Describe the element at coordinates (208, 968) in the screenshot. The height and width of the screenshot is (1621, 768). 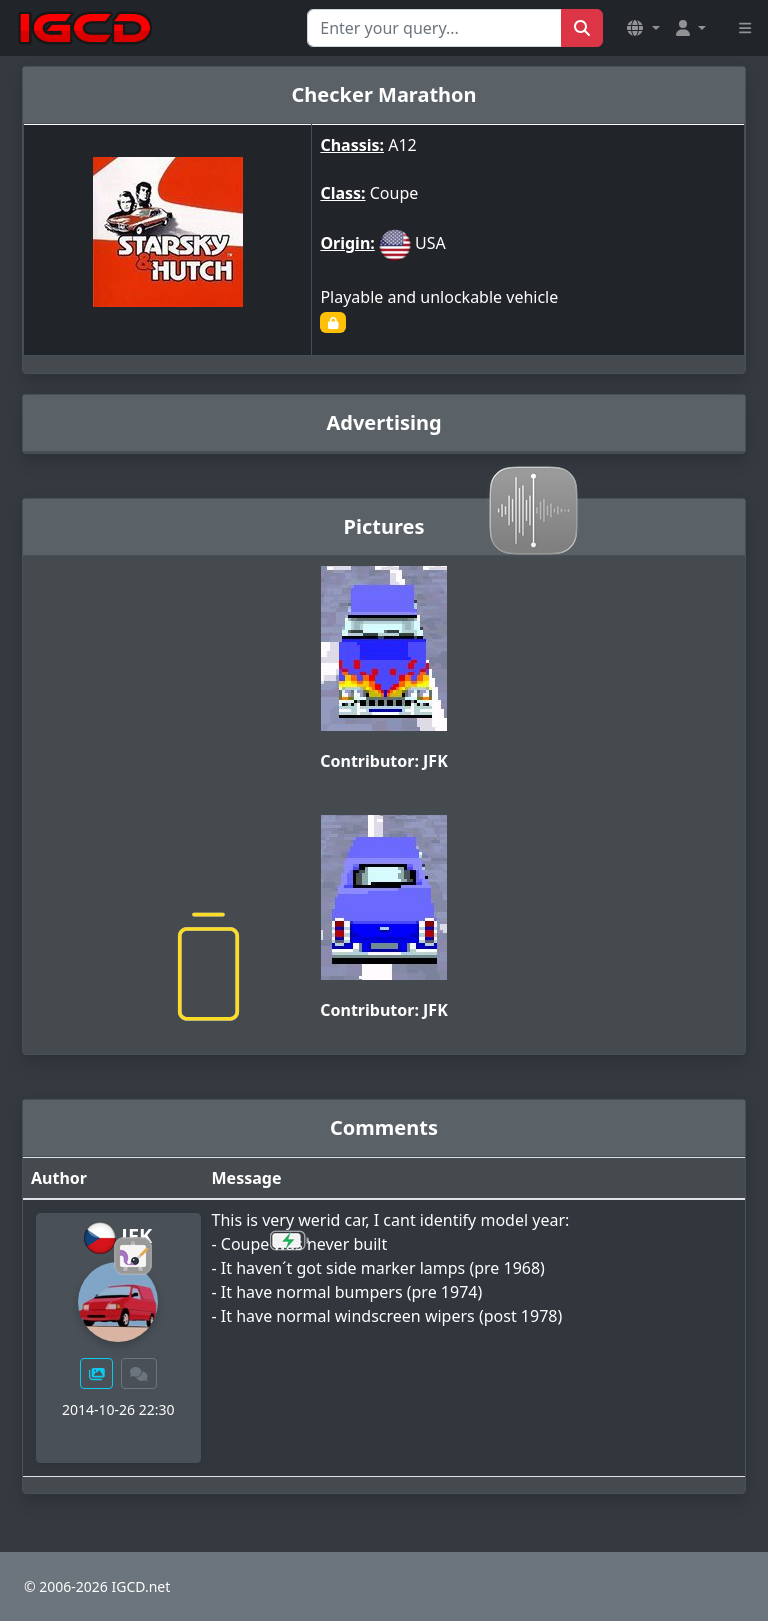
I see `indicates battery is completely drained` at that location.